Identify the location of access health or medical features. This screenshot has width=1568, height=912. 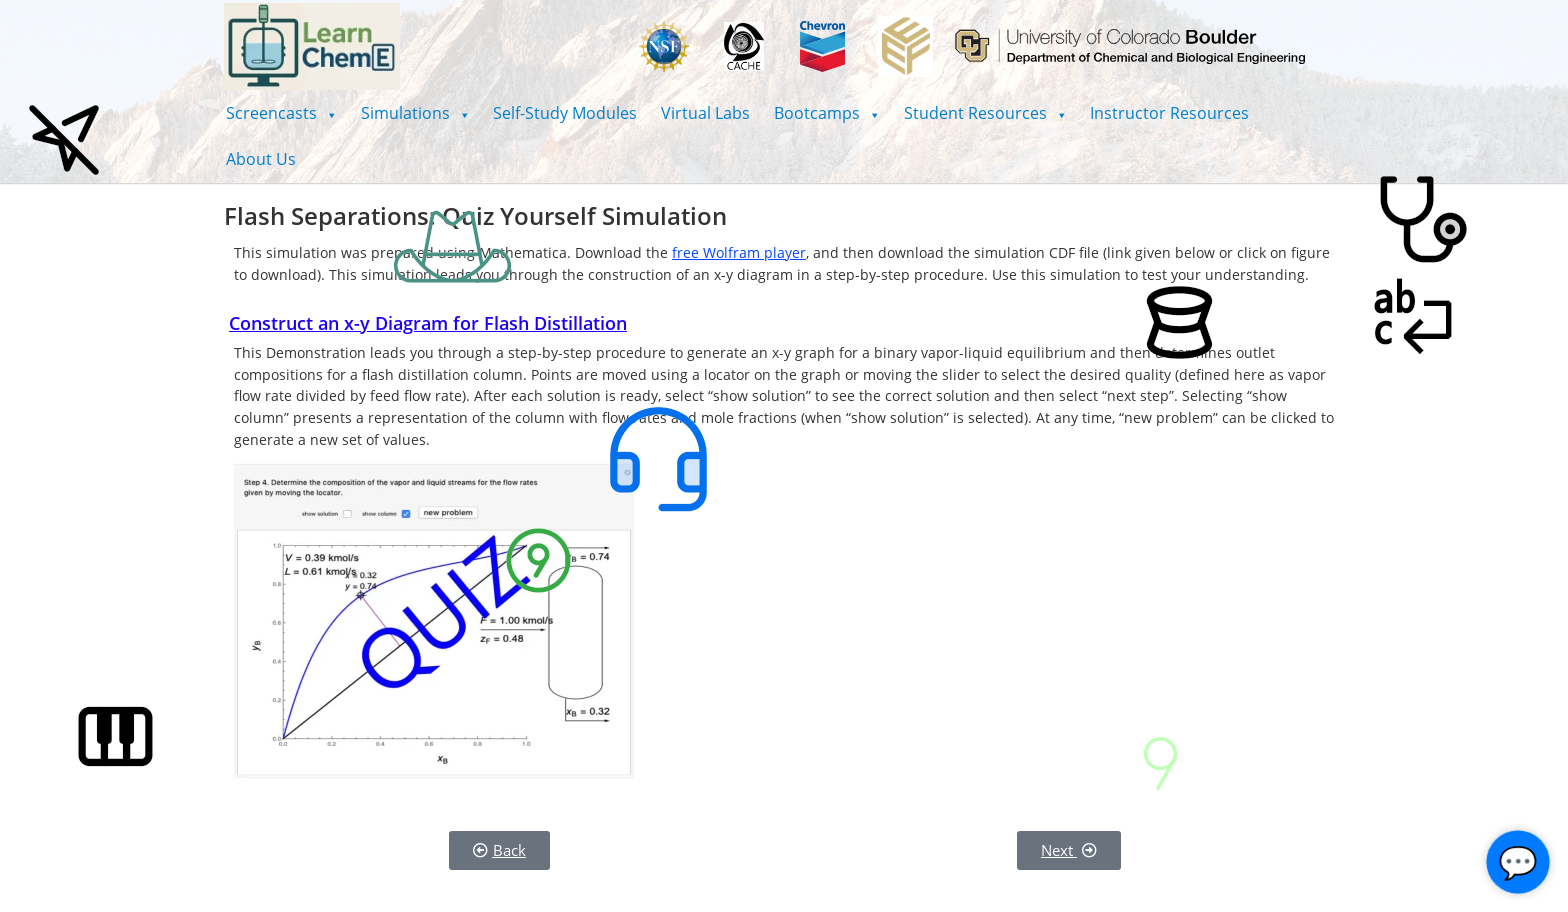
(1417, 216).